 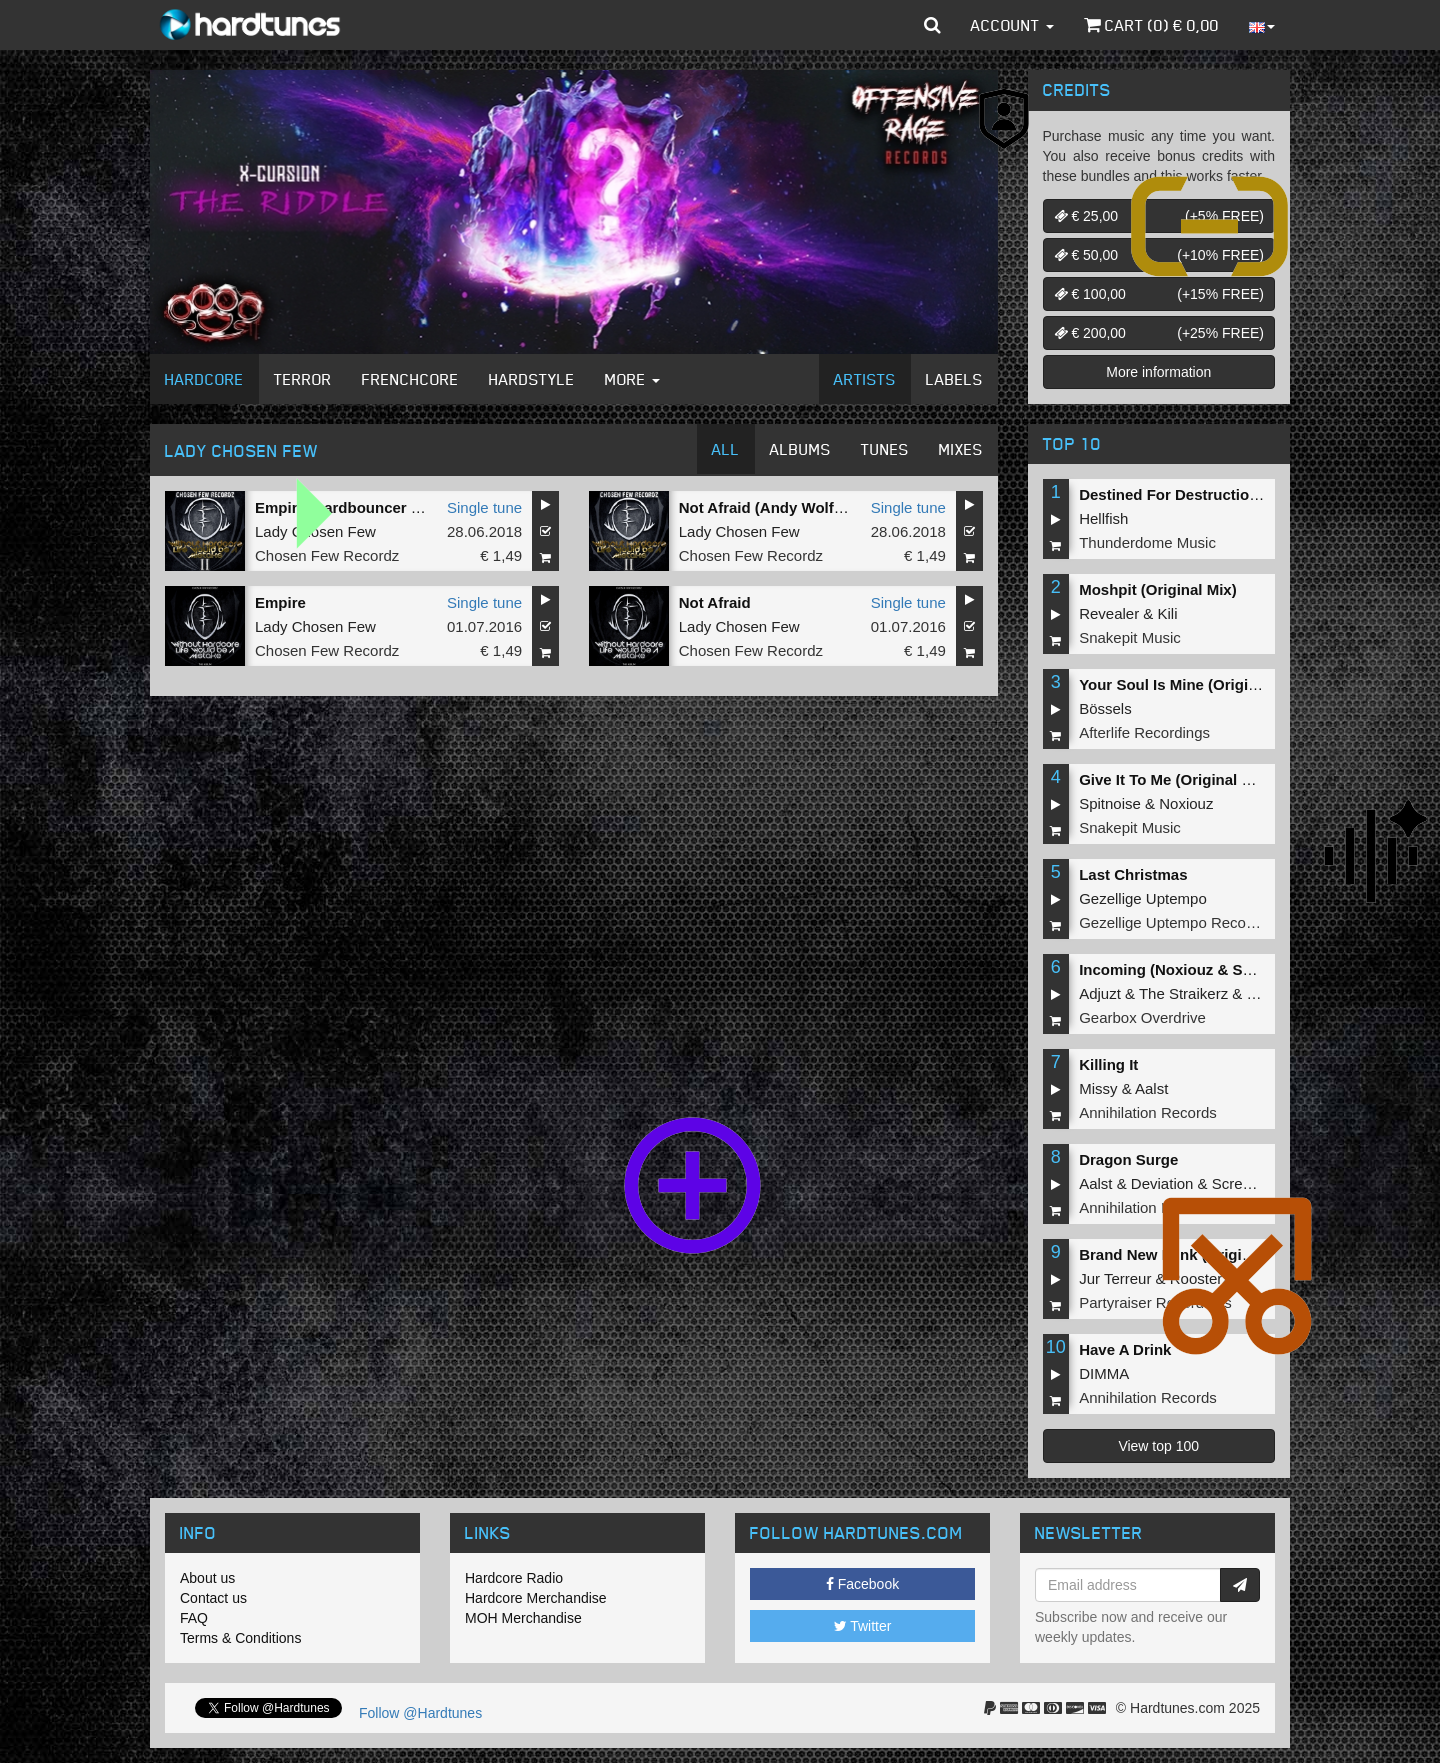 I want to click on activate AI voice assistant, so click(x=1371, y=856).